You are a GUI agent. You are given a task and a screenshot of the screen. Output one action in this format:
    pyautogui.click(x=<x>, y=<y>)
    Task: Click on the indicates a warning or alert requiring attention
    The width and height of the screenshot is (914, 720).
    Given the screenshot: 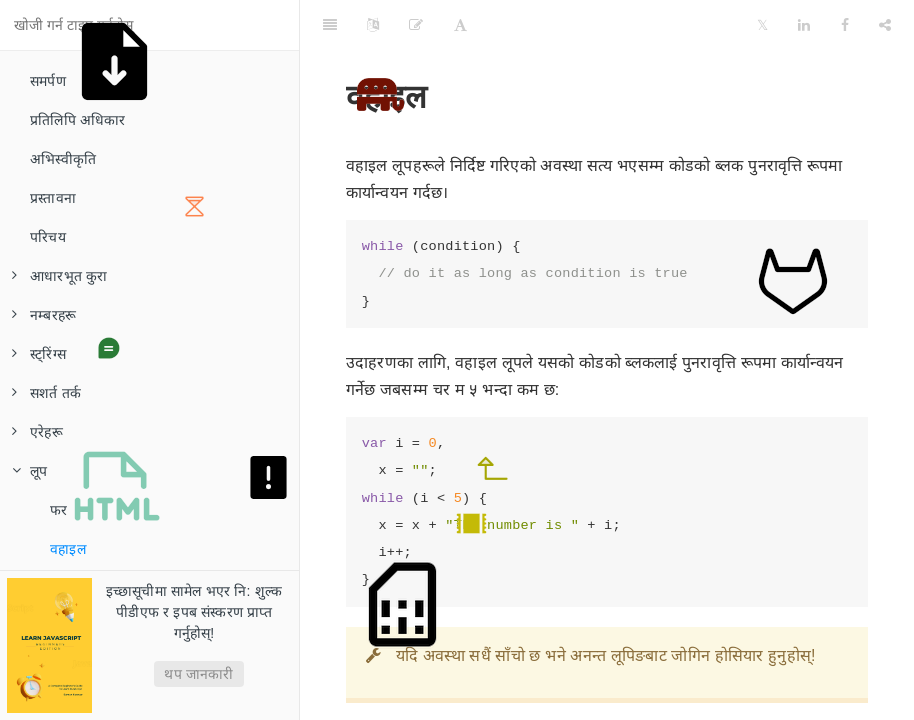 What is the action you would take?
    pyautogui.click(x=268, y=477)
    